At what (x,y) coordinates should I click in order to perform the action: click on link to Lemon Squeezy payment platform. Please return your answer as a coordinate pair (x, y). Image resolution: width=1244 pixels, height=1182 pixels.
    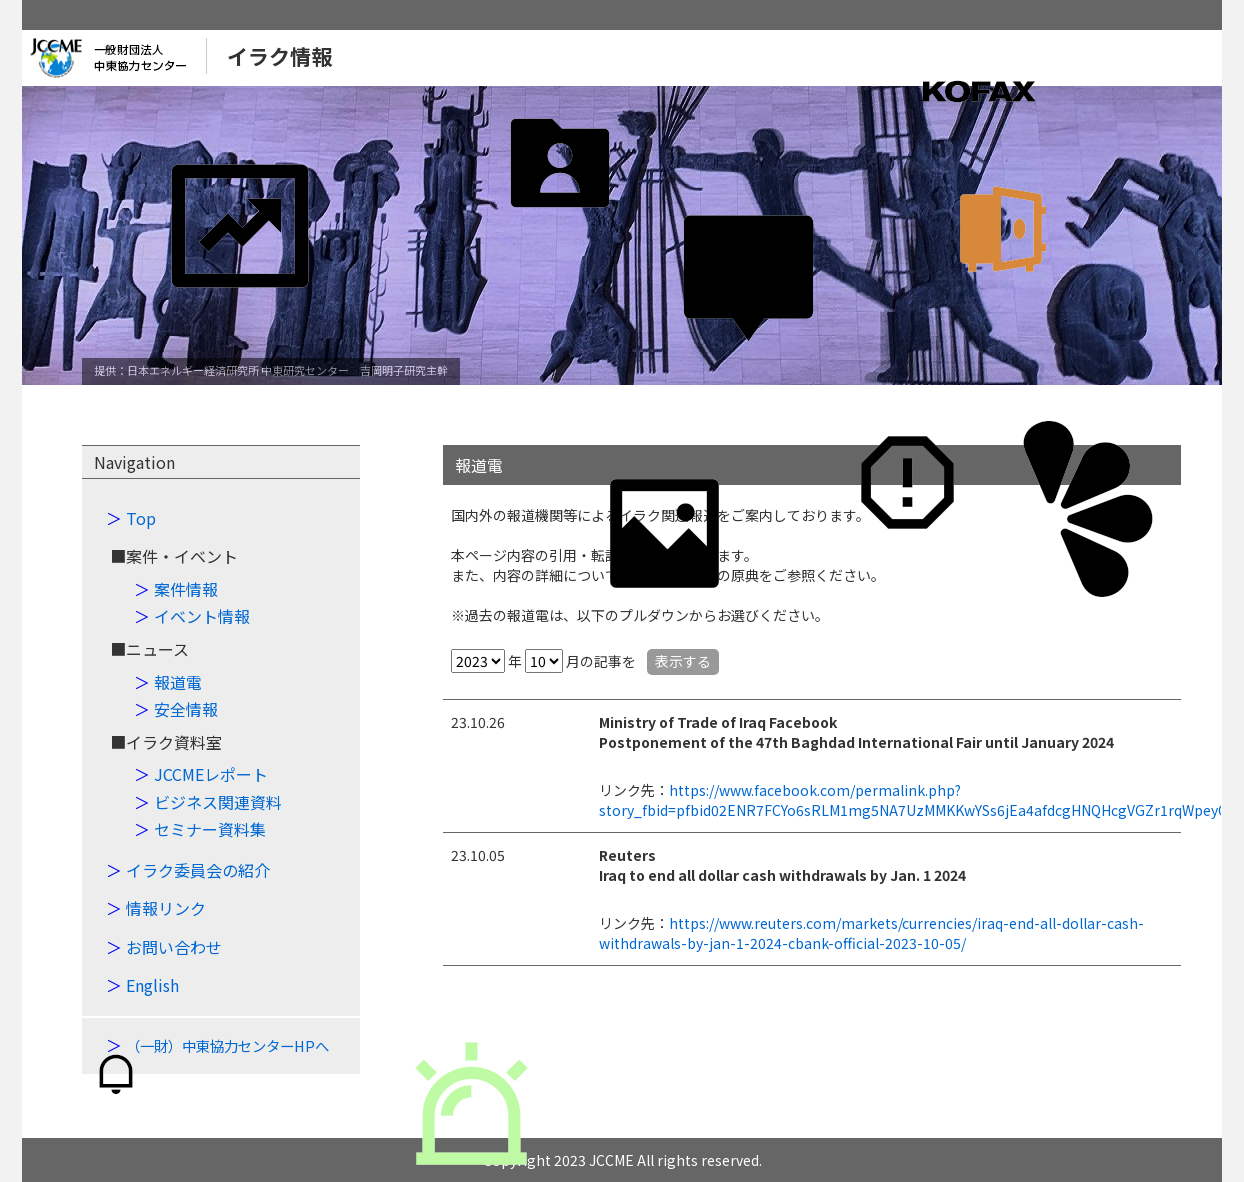
    Looking at the image, I should click on (1088, 509).